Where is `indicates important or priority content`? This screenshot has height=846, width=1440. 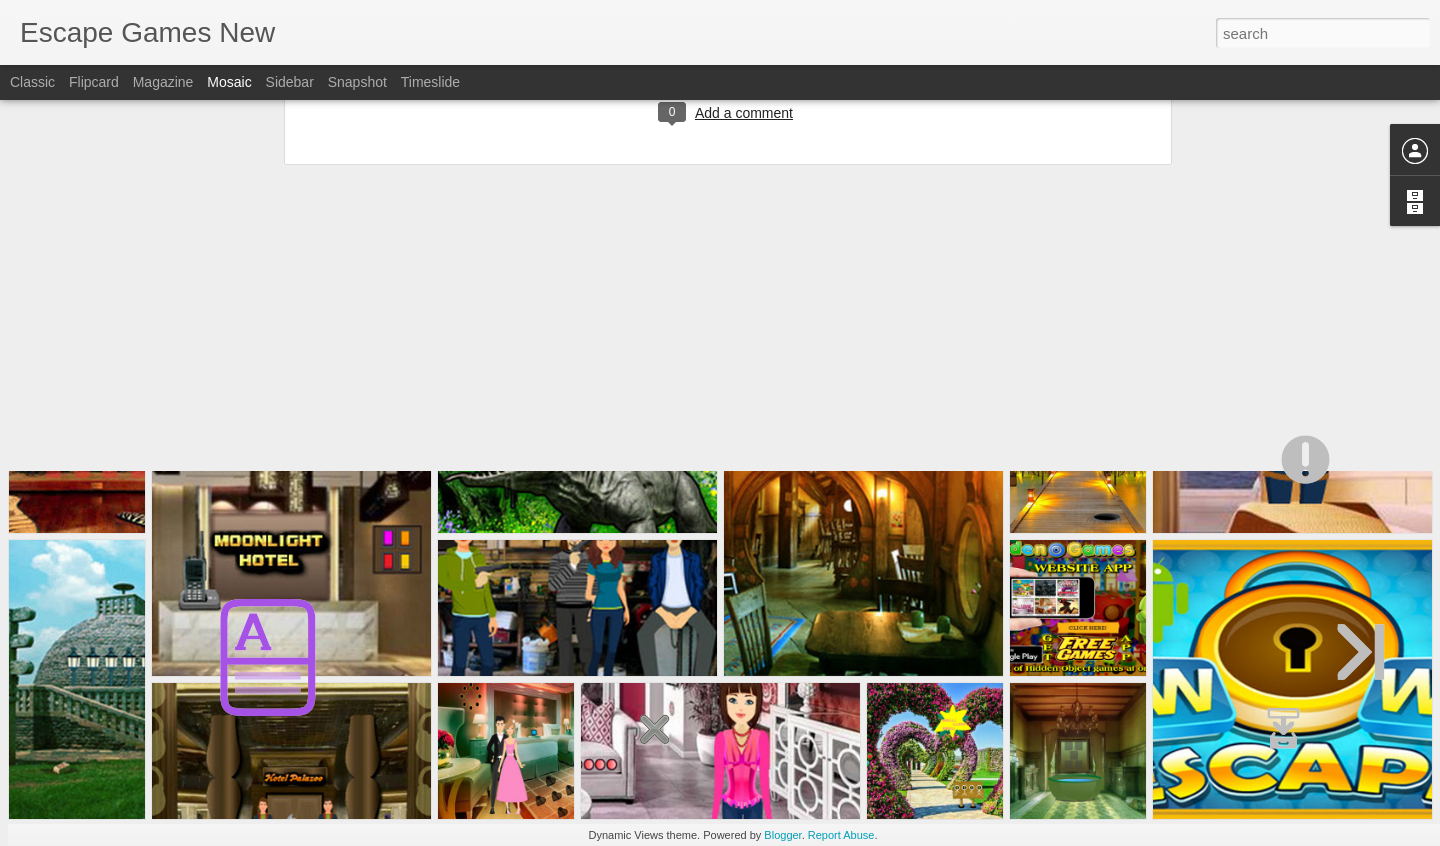 indicates important or priority content is located at coordinates (1305, 459).